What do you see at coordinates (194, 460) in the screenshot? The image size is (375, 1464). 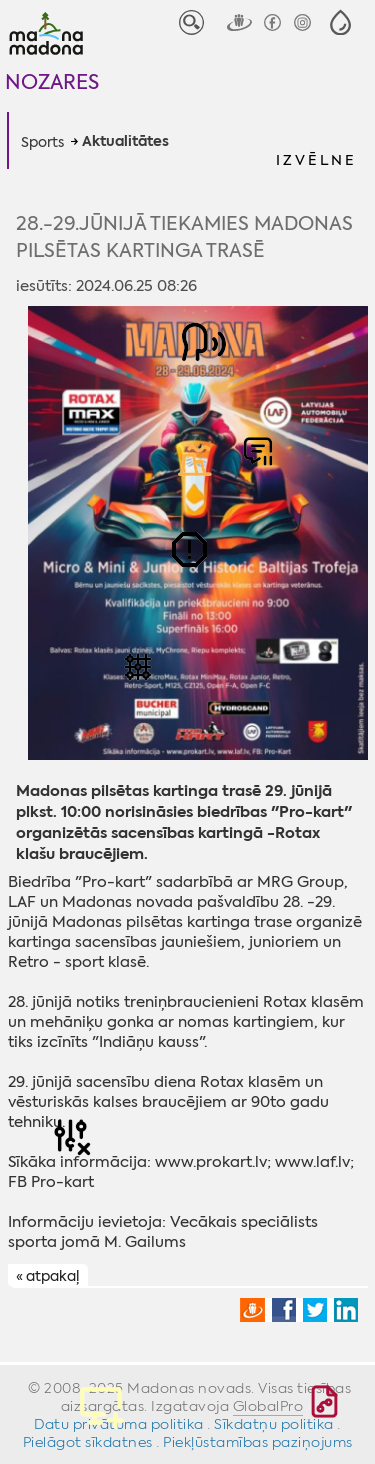 I see `view factory or manufacturing facilities` at bounding box center [194, 460].